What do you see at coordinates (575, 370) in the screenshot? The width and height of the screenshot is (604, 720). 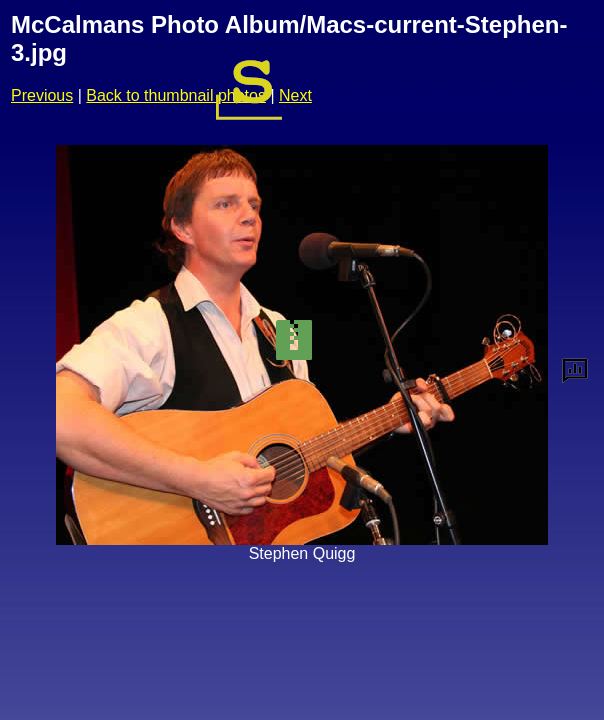 I see `create a poll in chat` at bounding box center [575, 370].